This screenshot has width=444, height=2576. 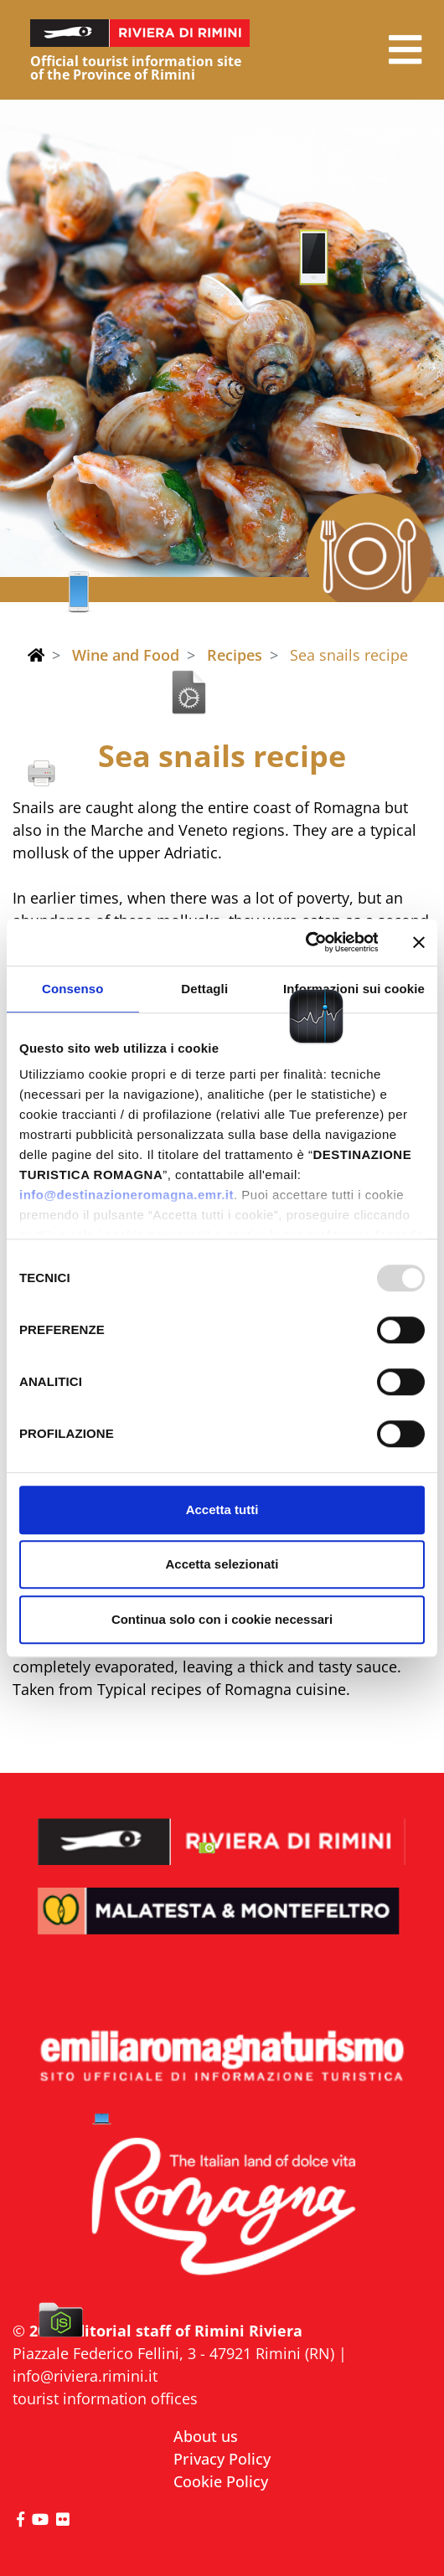 I want to click on print the current file or document, so click(x=41, y=773).